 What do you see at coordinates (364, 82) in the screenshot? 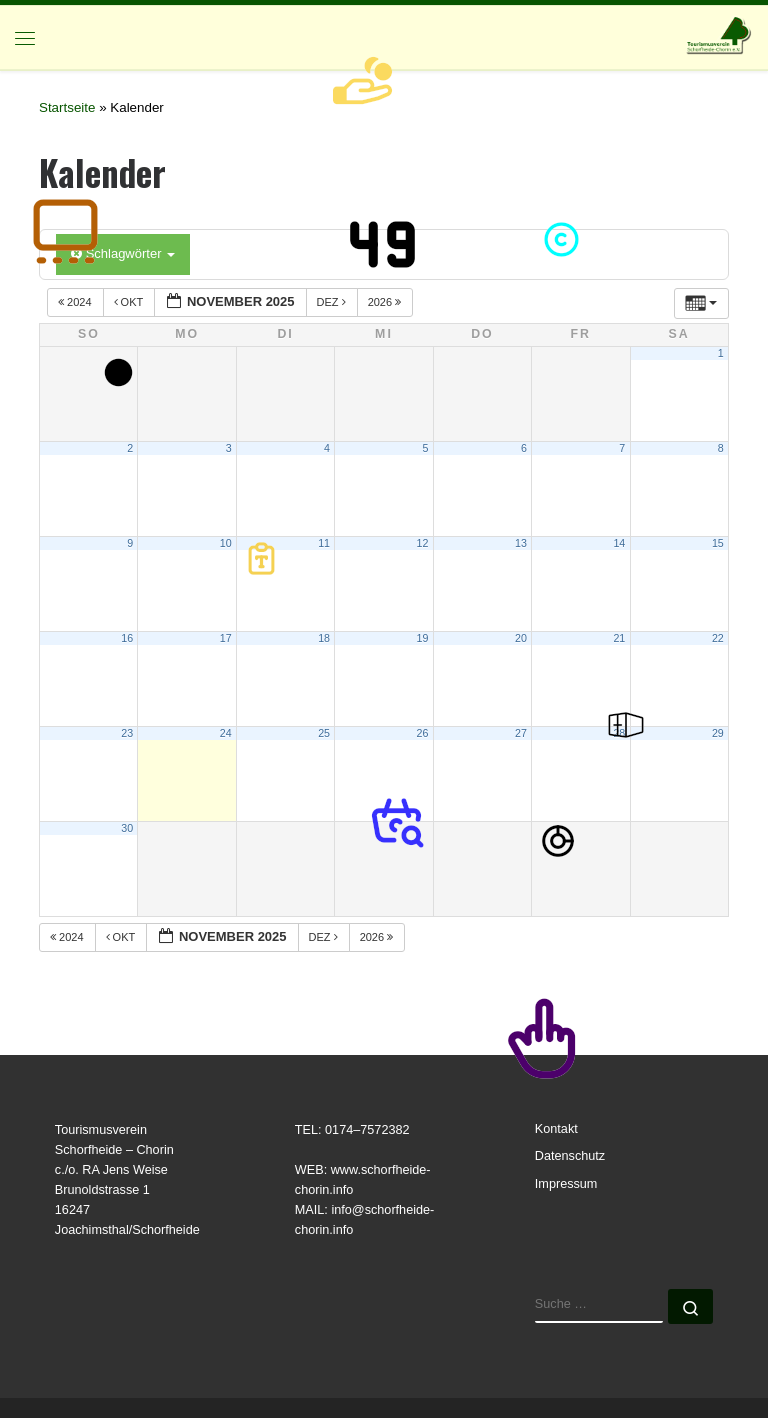
I see `make a payment or donation` at bounding box center [364, 82].